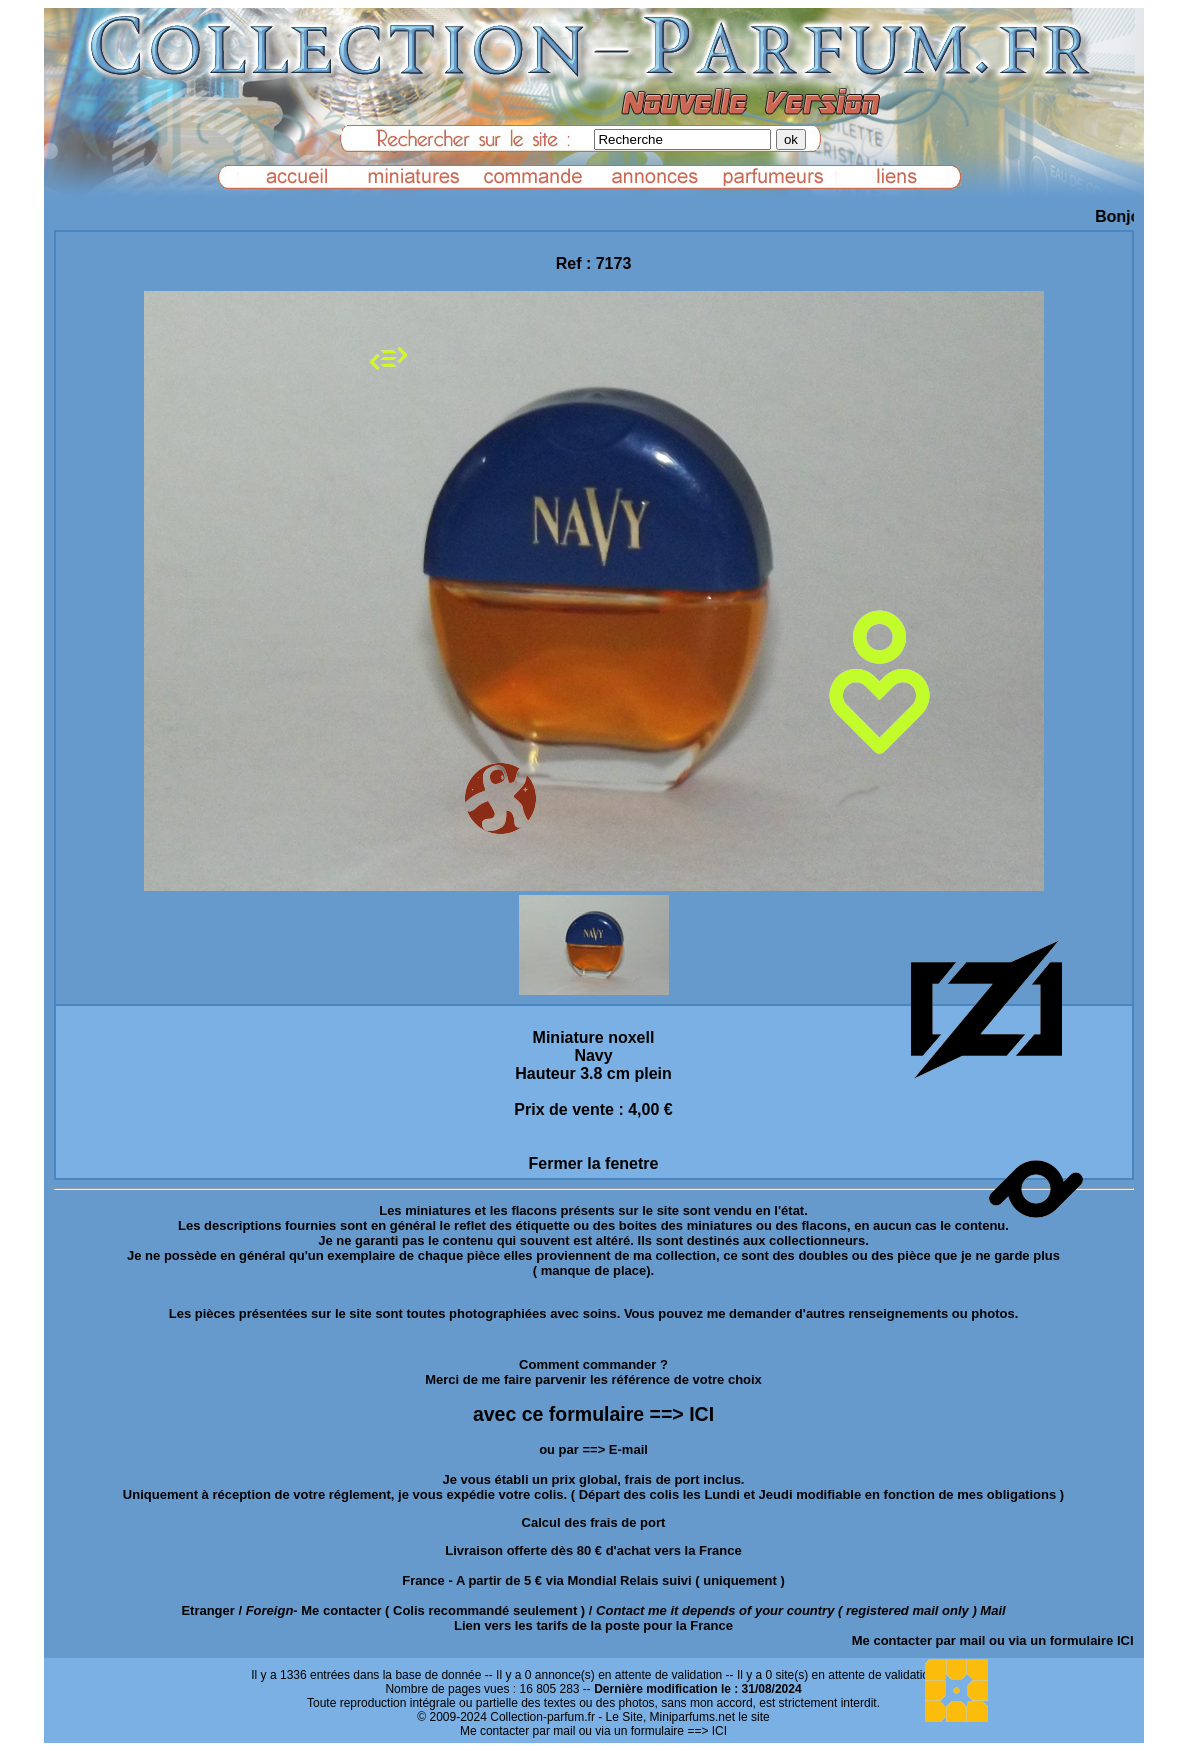  Describe the element at coordinates (956, 1690) in the screenshot. I see `wpengine brand logo` at that location.